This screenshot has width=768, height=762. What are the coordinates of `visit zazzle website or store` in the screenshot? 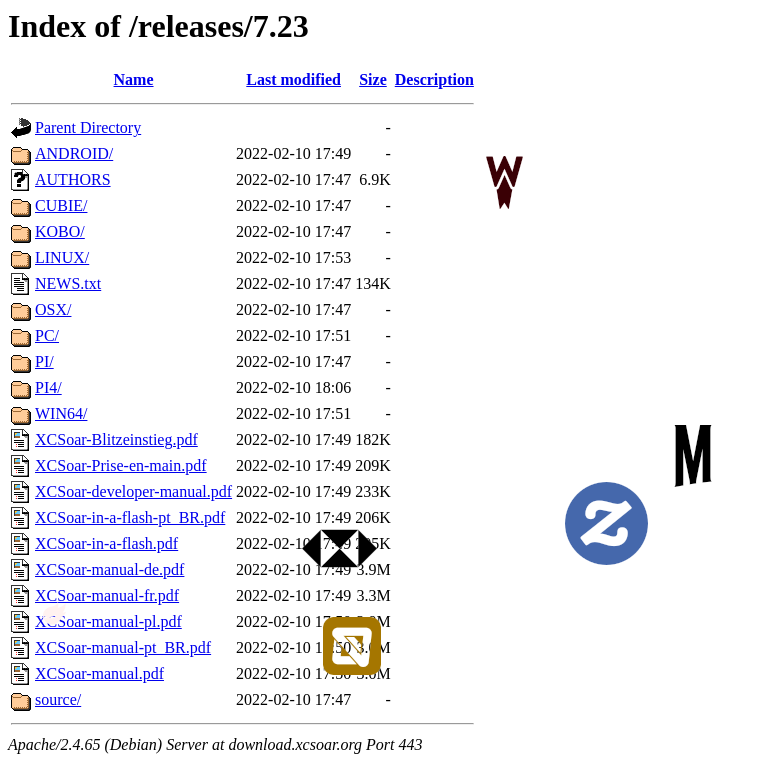 It's located at (606, 523).